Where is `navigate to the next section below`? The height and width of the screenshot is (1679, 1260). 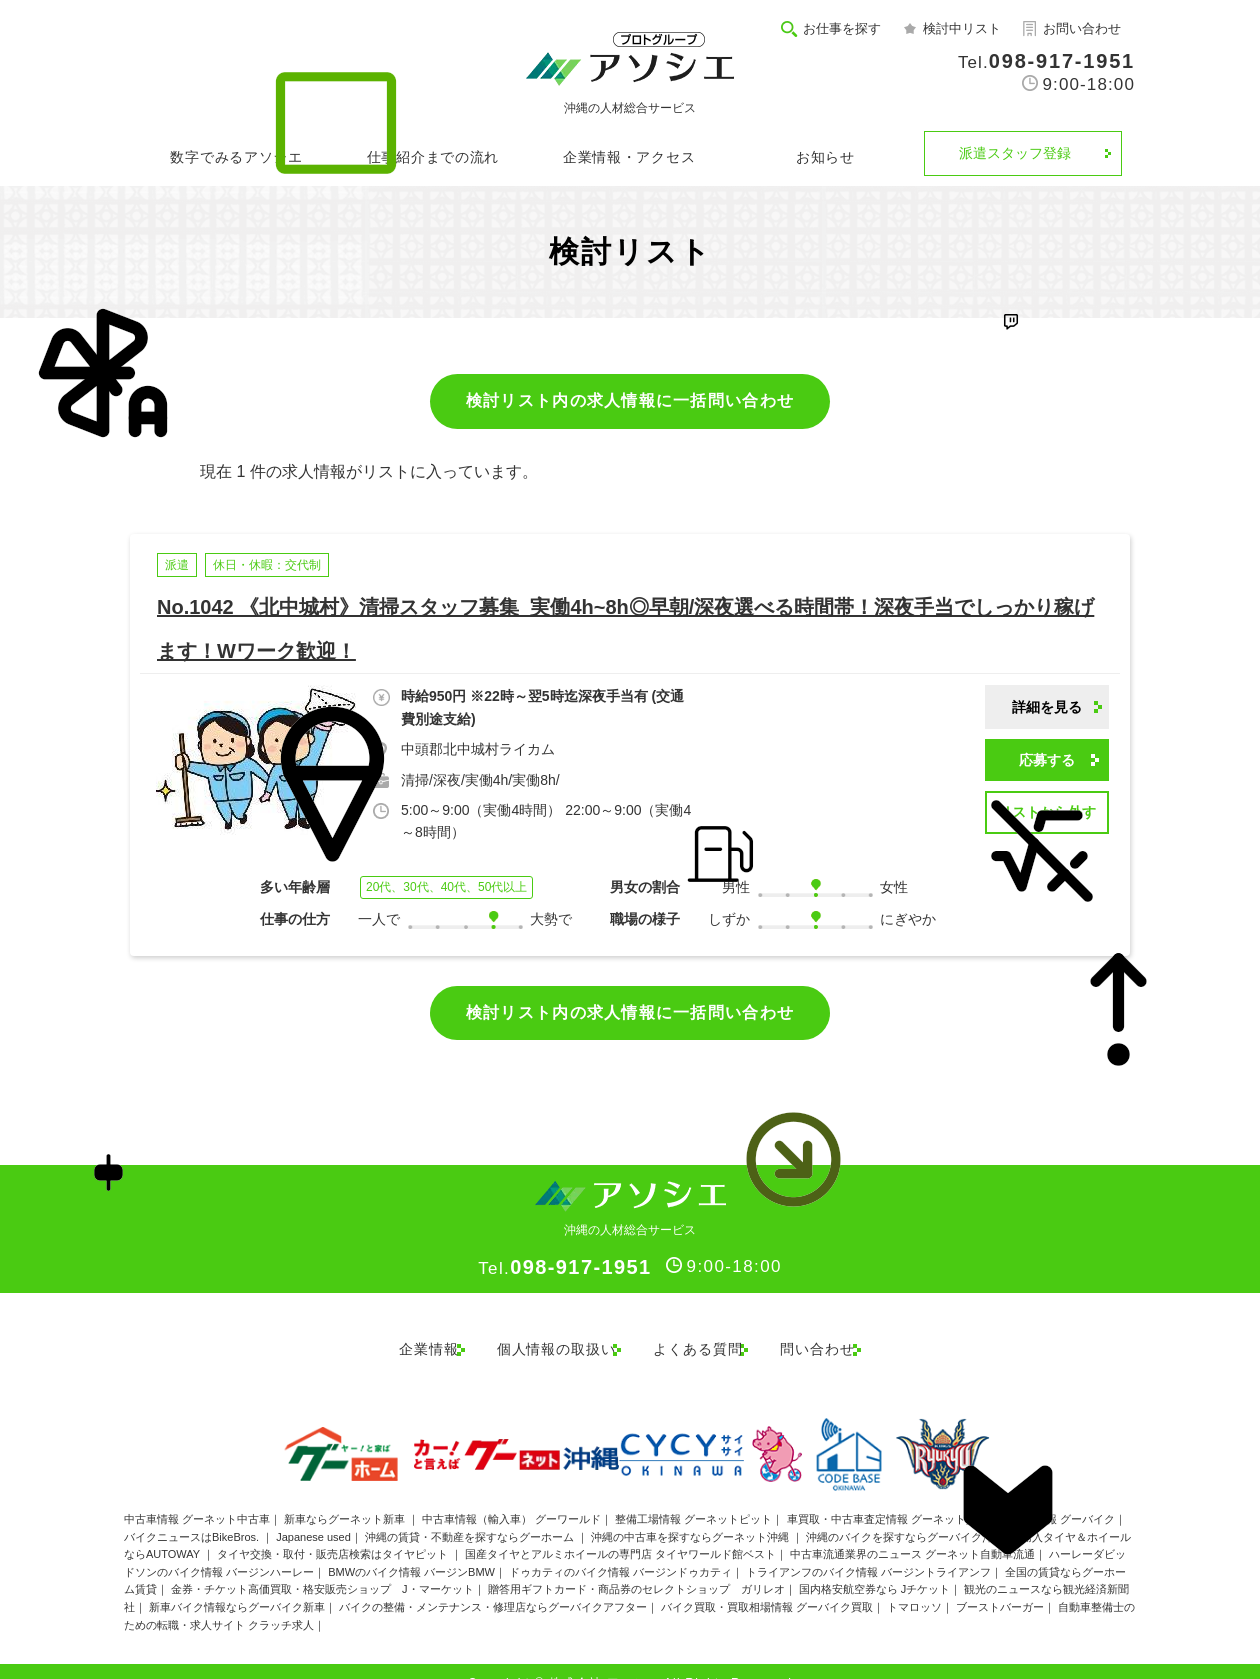 navigate to the next section below is located at coordinates (793, 1159).